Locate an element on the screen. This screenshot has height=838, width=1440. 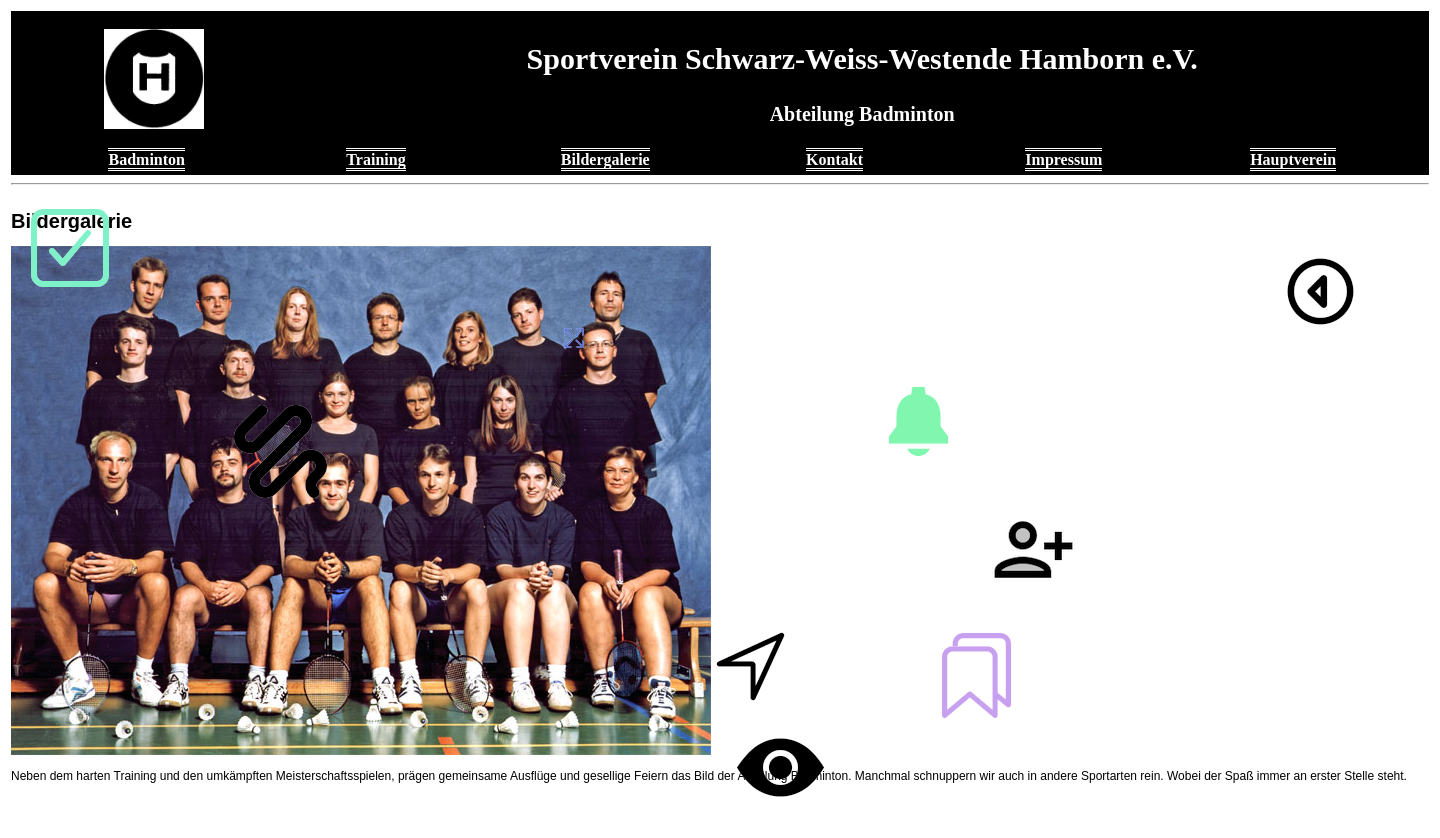
add a new contact or friend is located at coordinates (1033, 549).